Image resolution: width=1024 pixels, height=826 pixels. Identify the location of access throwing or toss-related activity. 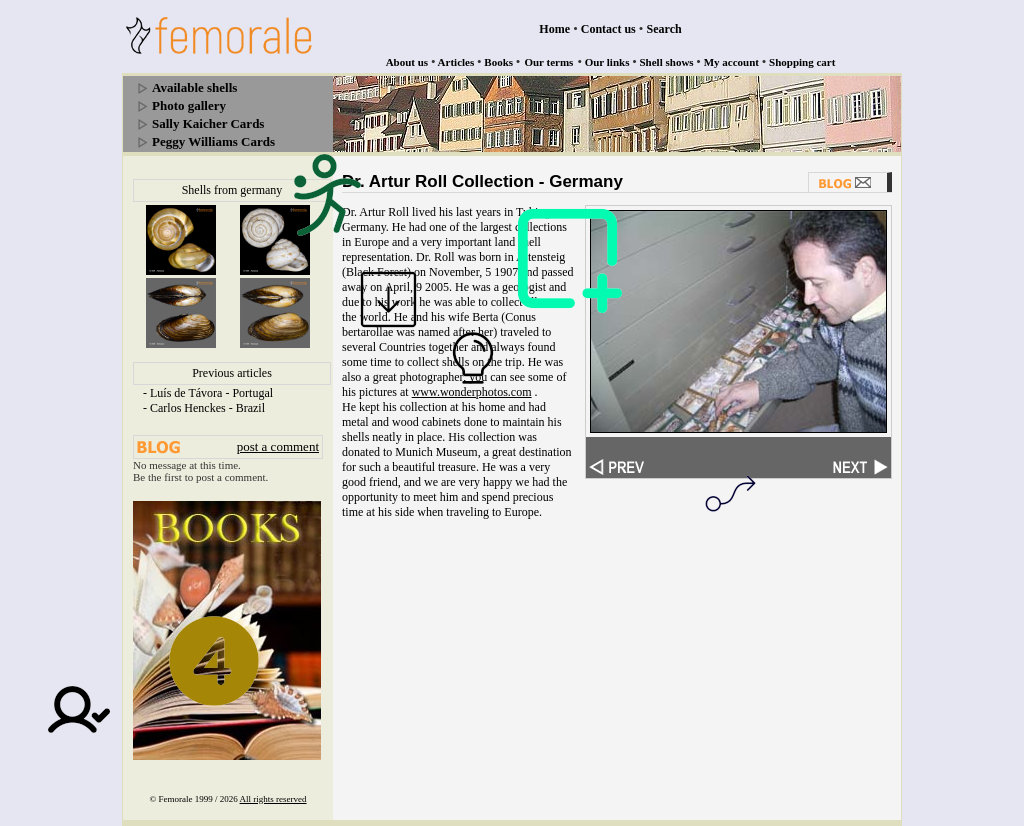
(324, 193).